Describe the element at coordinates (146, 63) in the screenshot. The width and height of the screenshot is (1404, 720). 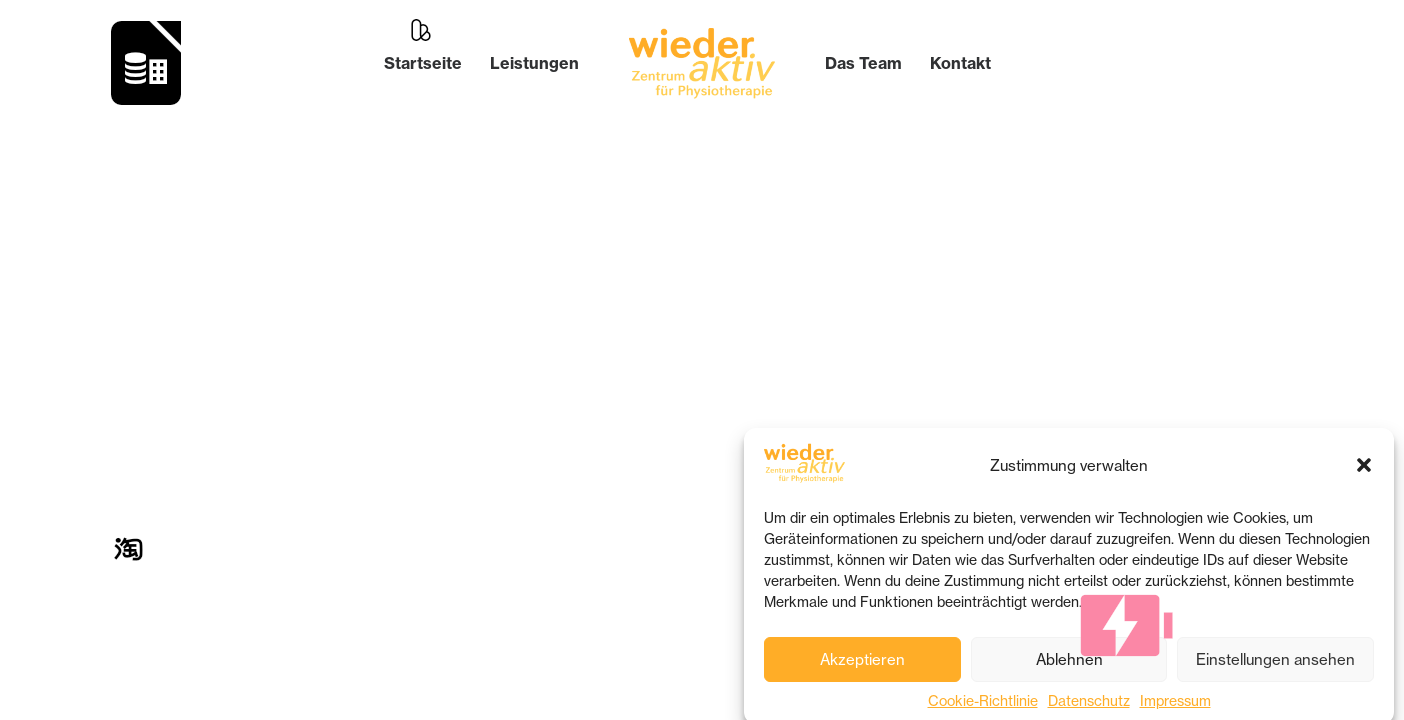
I see `open LibreOffice Base database application` at that location.